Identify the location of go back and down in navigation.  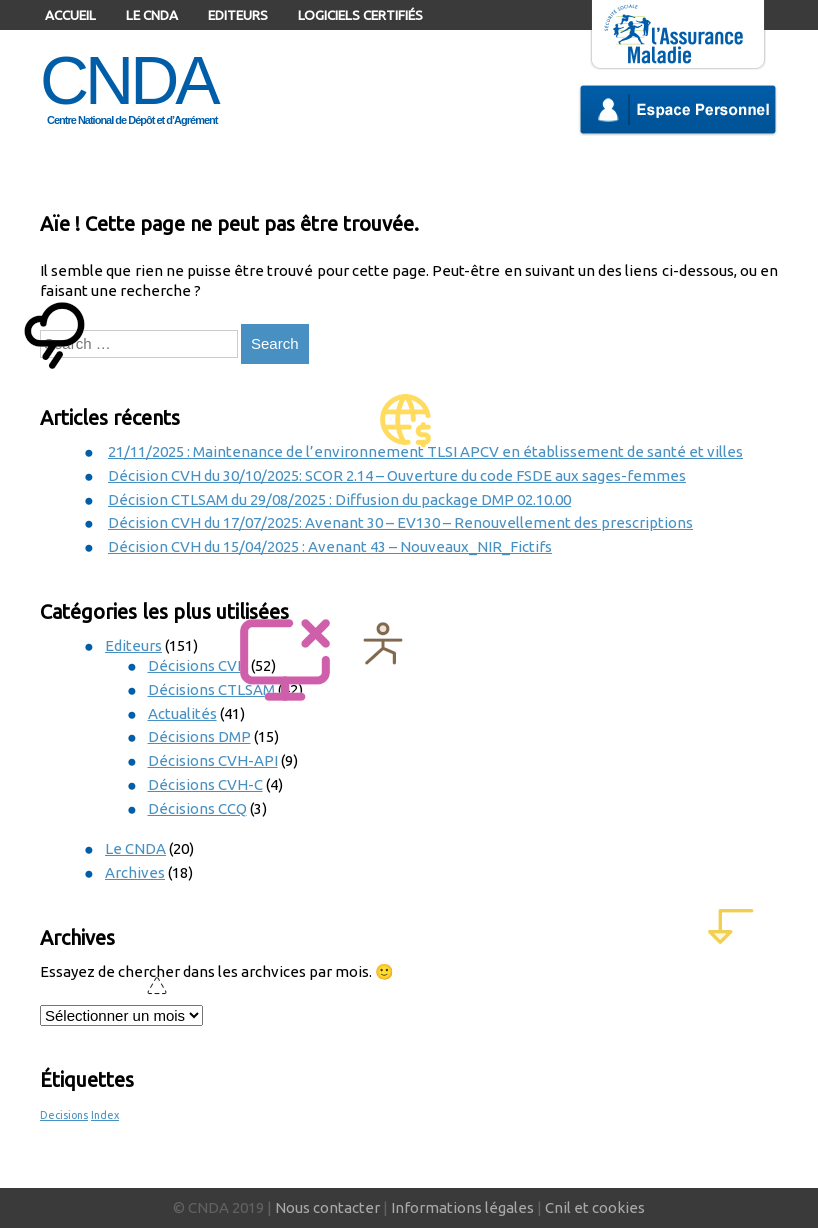
(729, 923).